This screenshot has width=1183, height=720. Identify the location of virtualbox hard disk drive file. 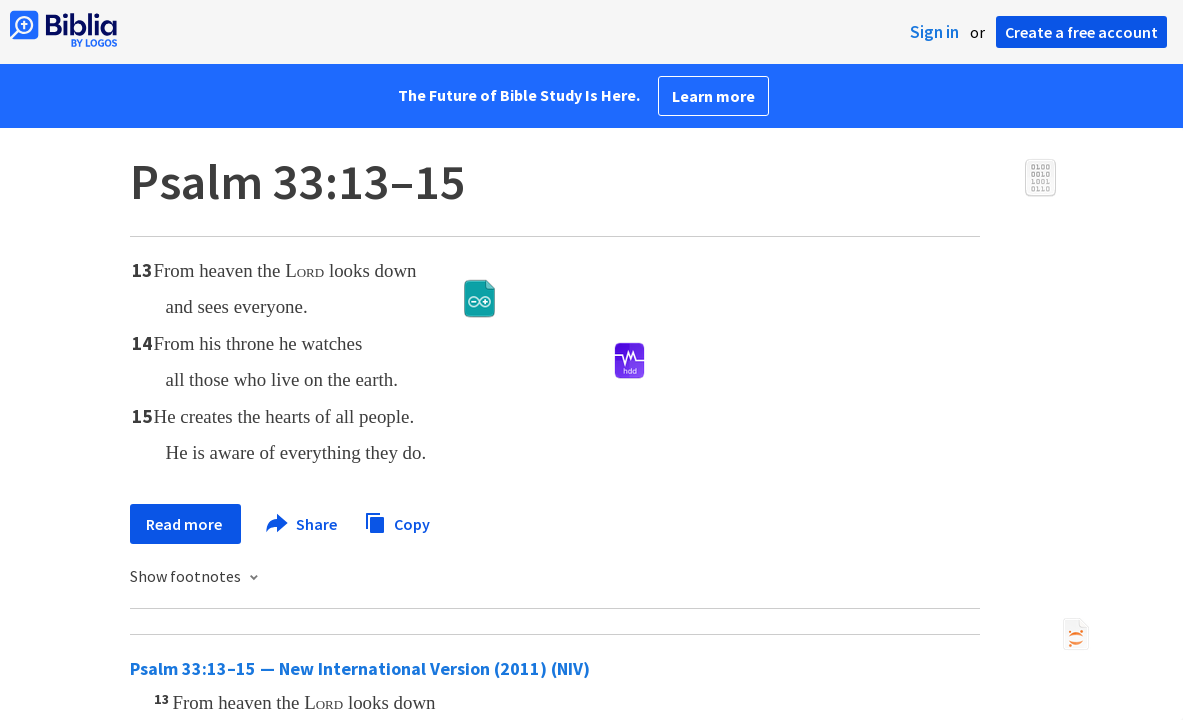
(629, 360).